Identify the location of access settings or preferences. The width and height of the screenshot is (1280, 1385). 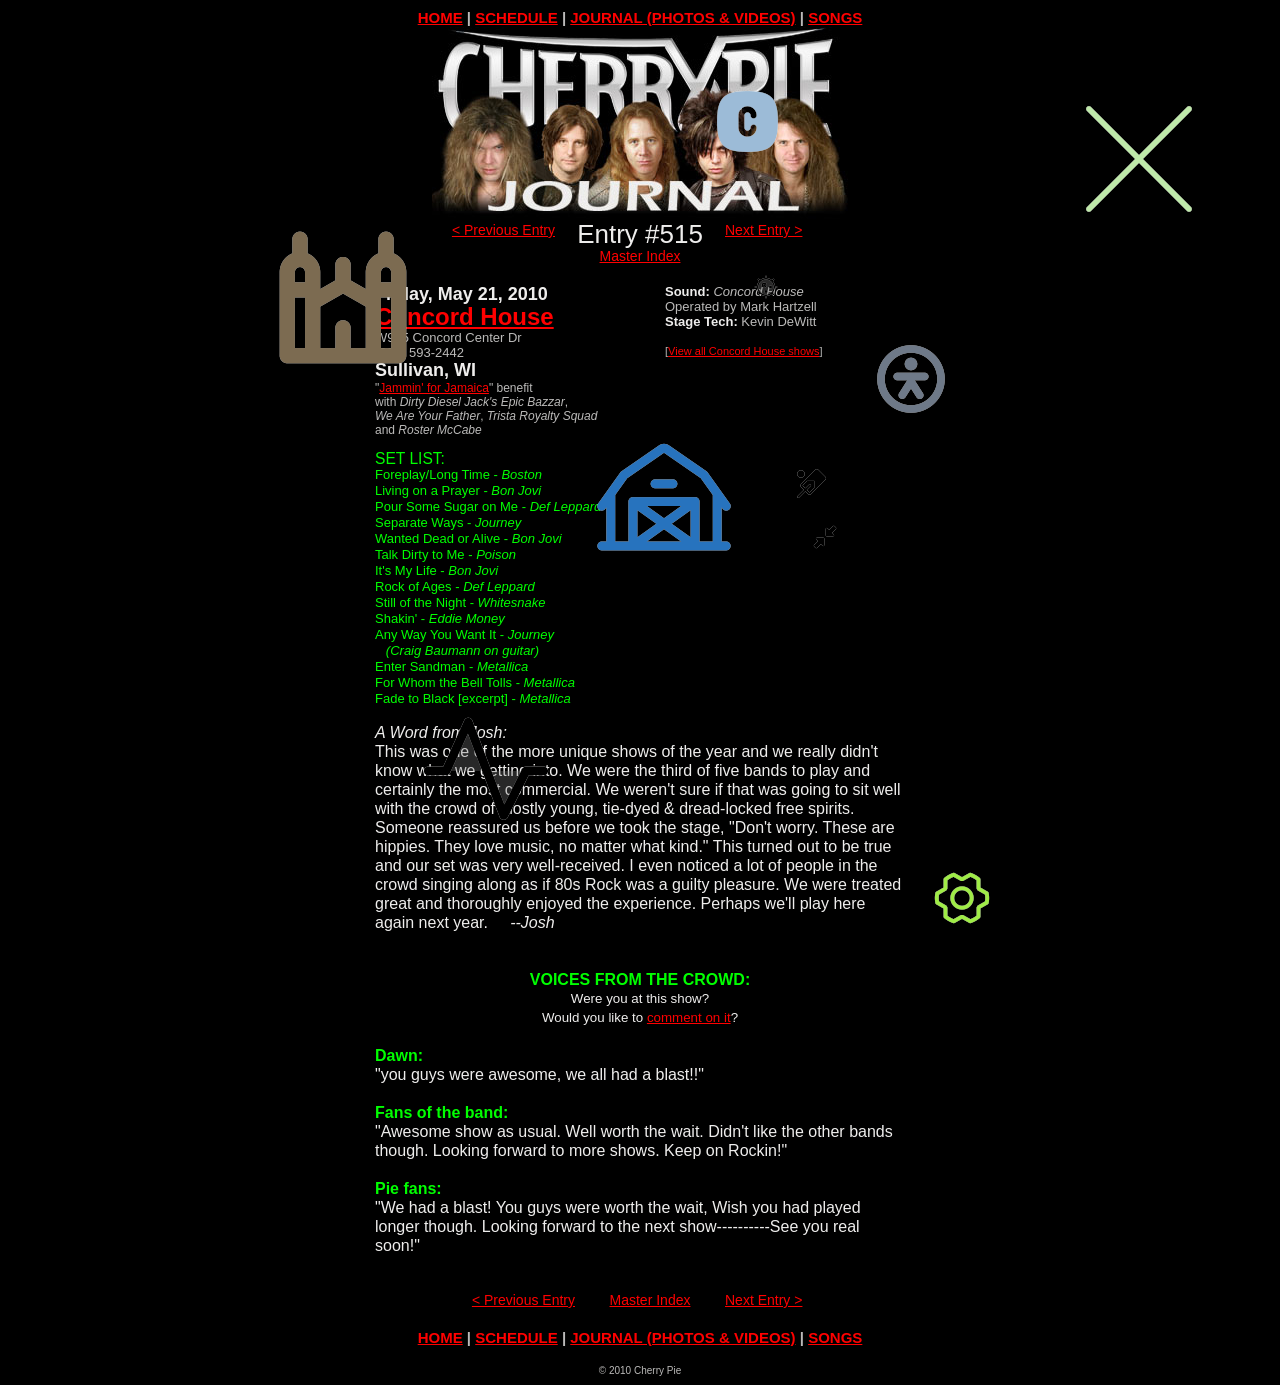
(962, 898).